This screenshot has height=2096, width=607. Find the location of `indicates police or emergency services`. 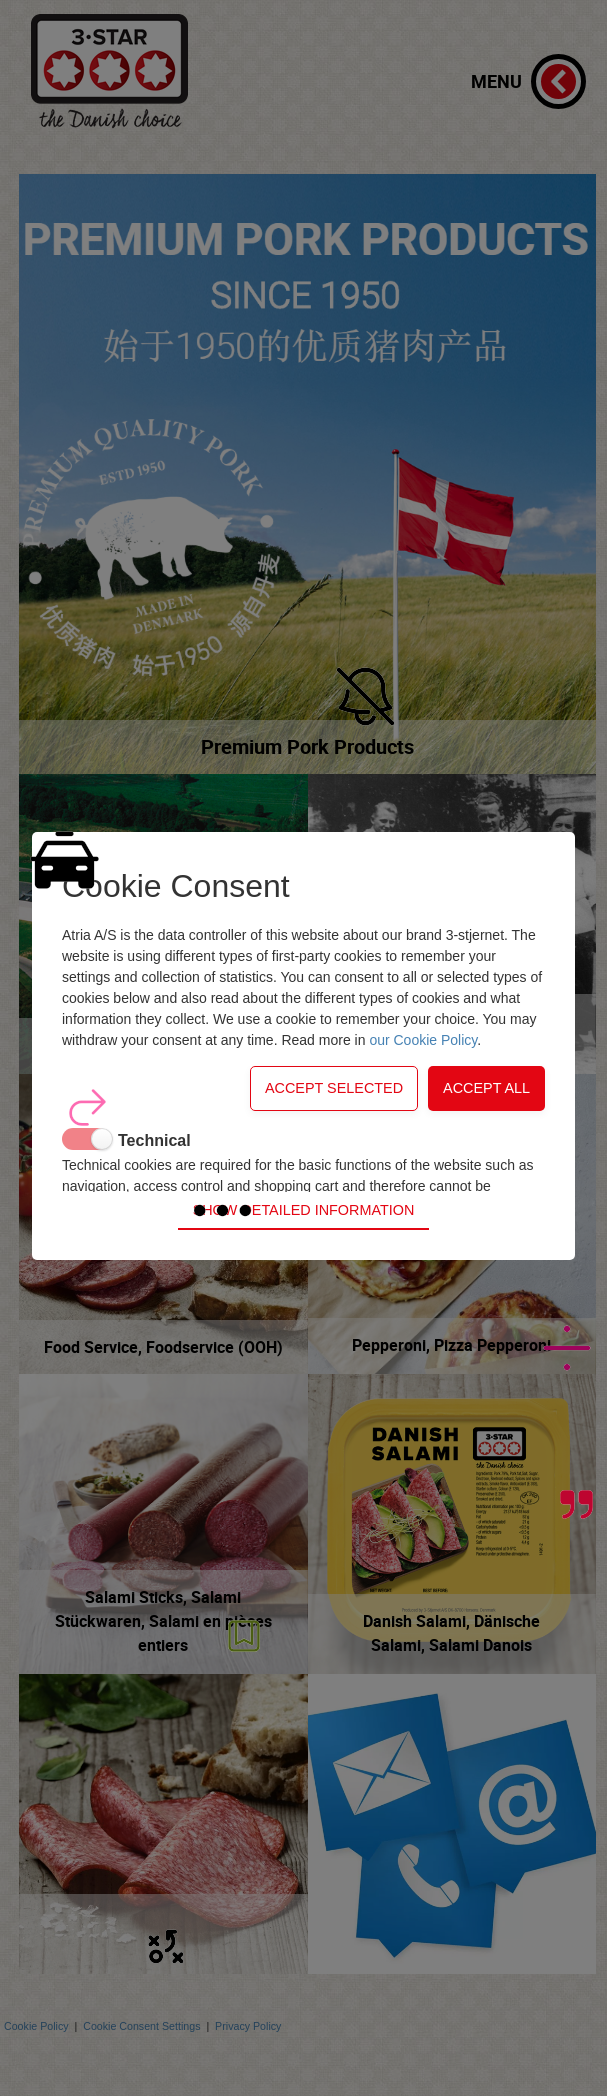

indicates police or emergency services is located at coordinates (64, 863).